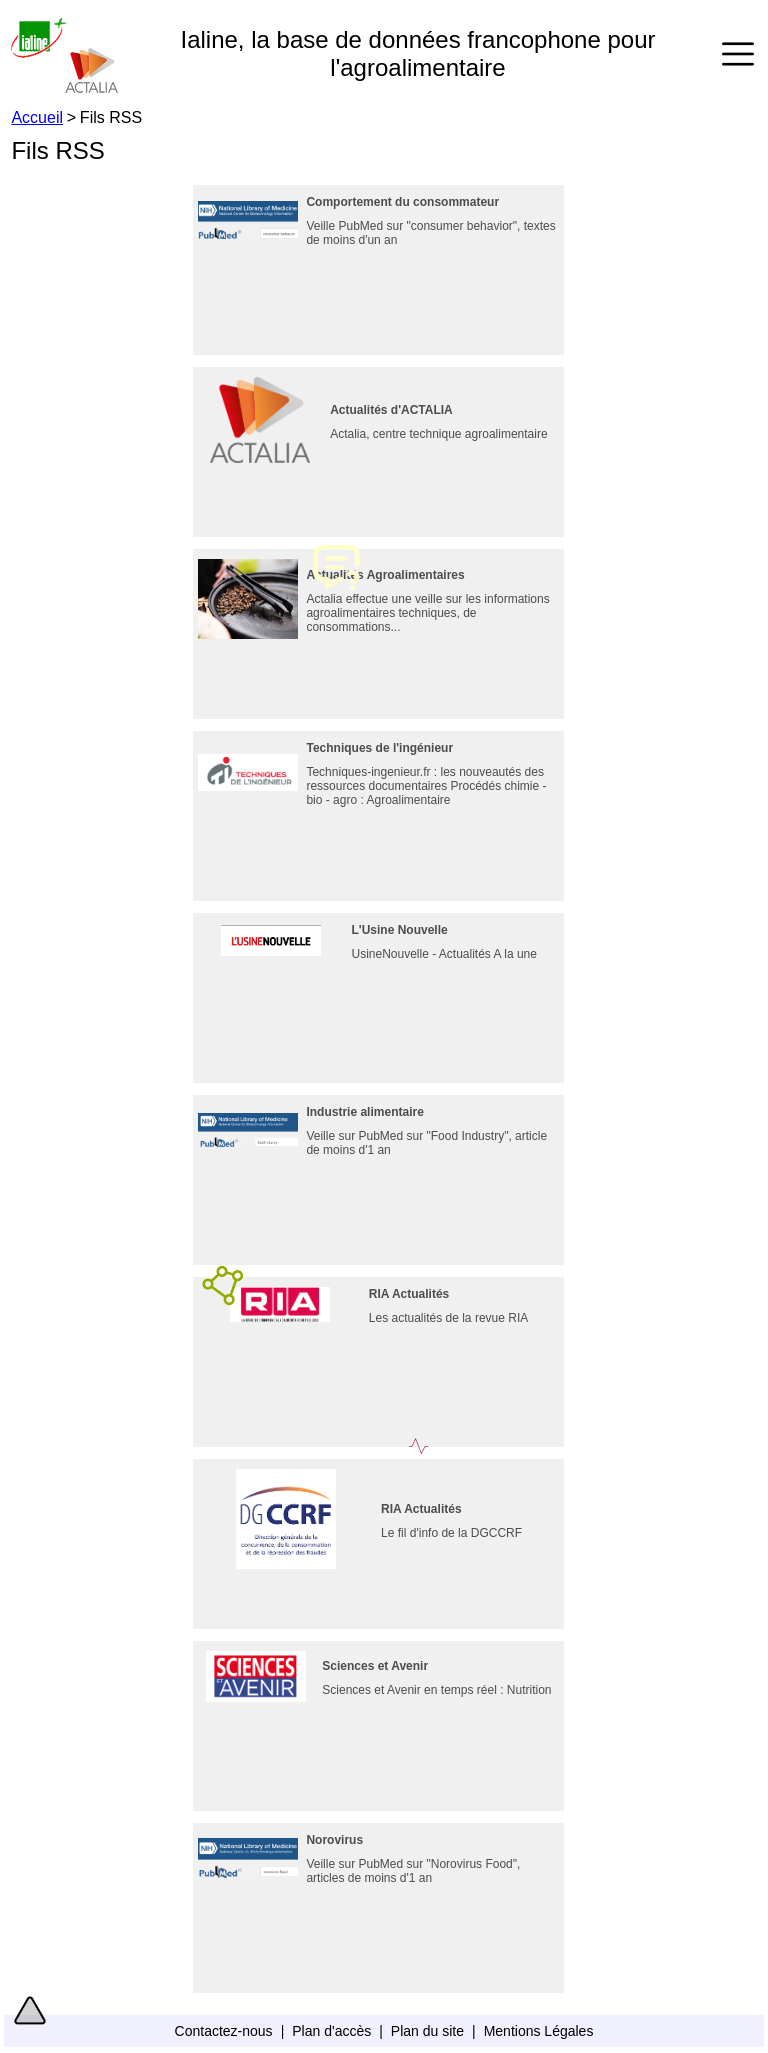 Image resolution: width=768 pixels, height=2053 pixels. Describe the element at coordinates (418, 1446) in the screenshot. I see `view health or heart rate monitoring` at that location.